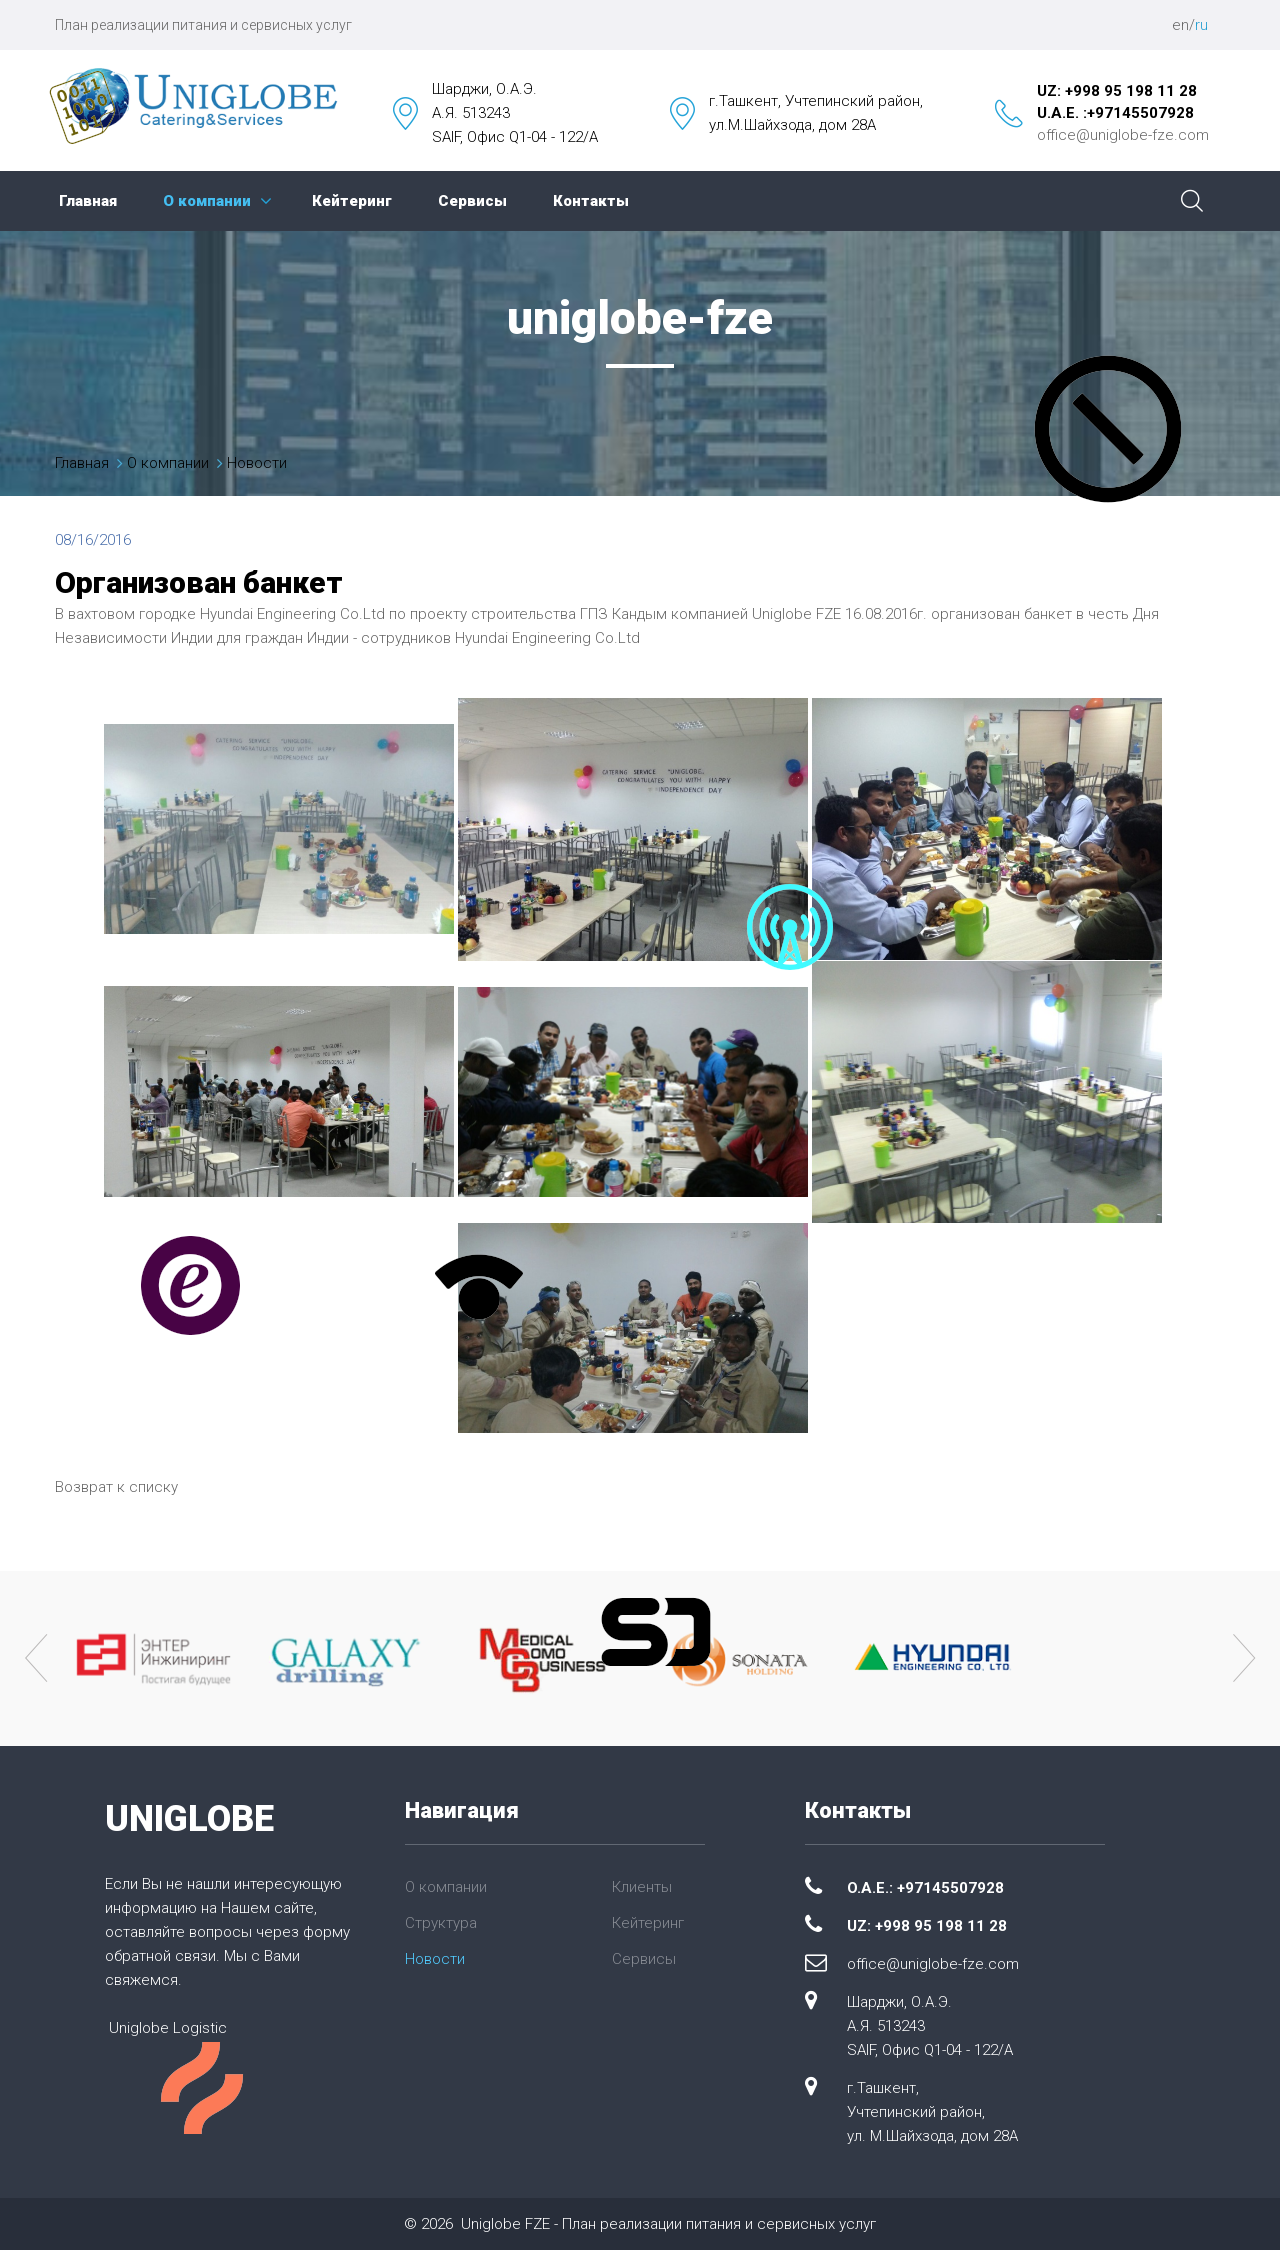  I want to click on open the Overcast podcast app, so click(790, 927).